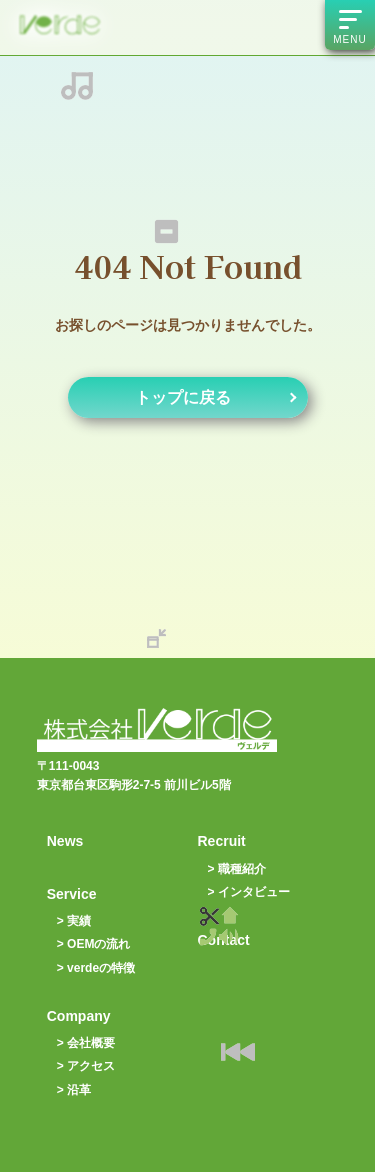 Image resolution: width=375 pixels, height=1172 pixels. Describe the element at coordinates (166, 231) in the screenshot. I see `zoom out to see more content` at that location.